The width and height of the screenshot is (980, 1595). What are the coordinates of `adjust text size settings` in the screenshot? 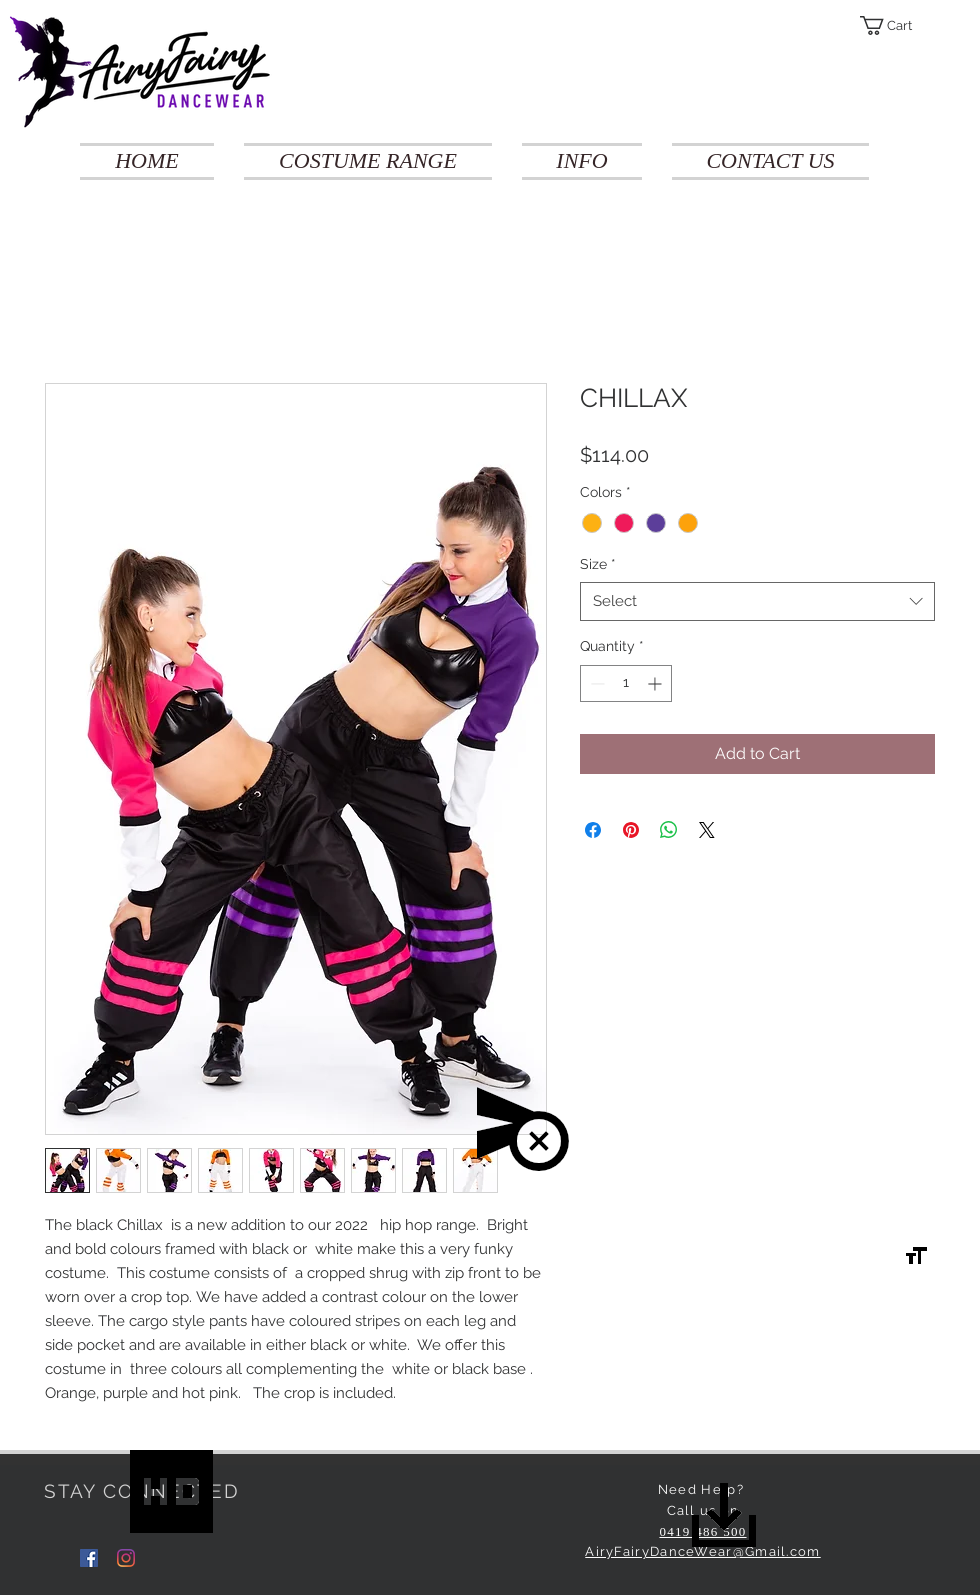 It's located at (916, 1256).